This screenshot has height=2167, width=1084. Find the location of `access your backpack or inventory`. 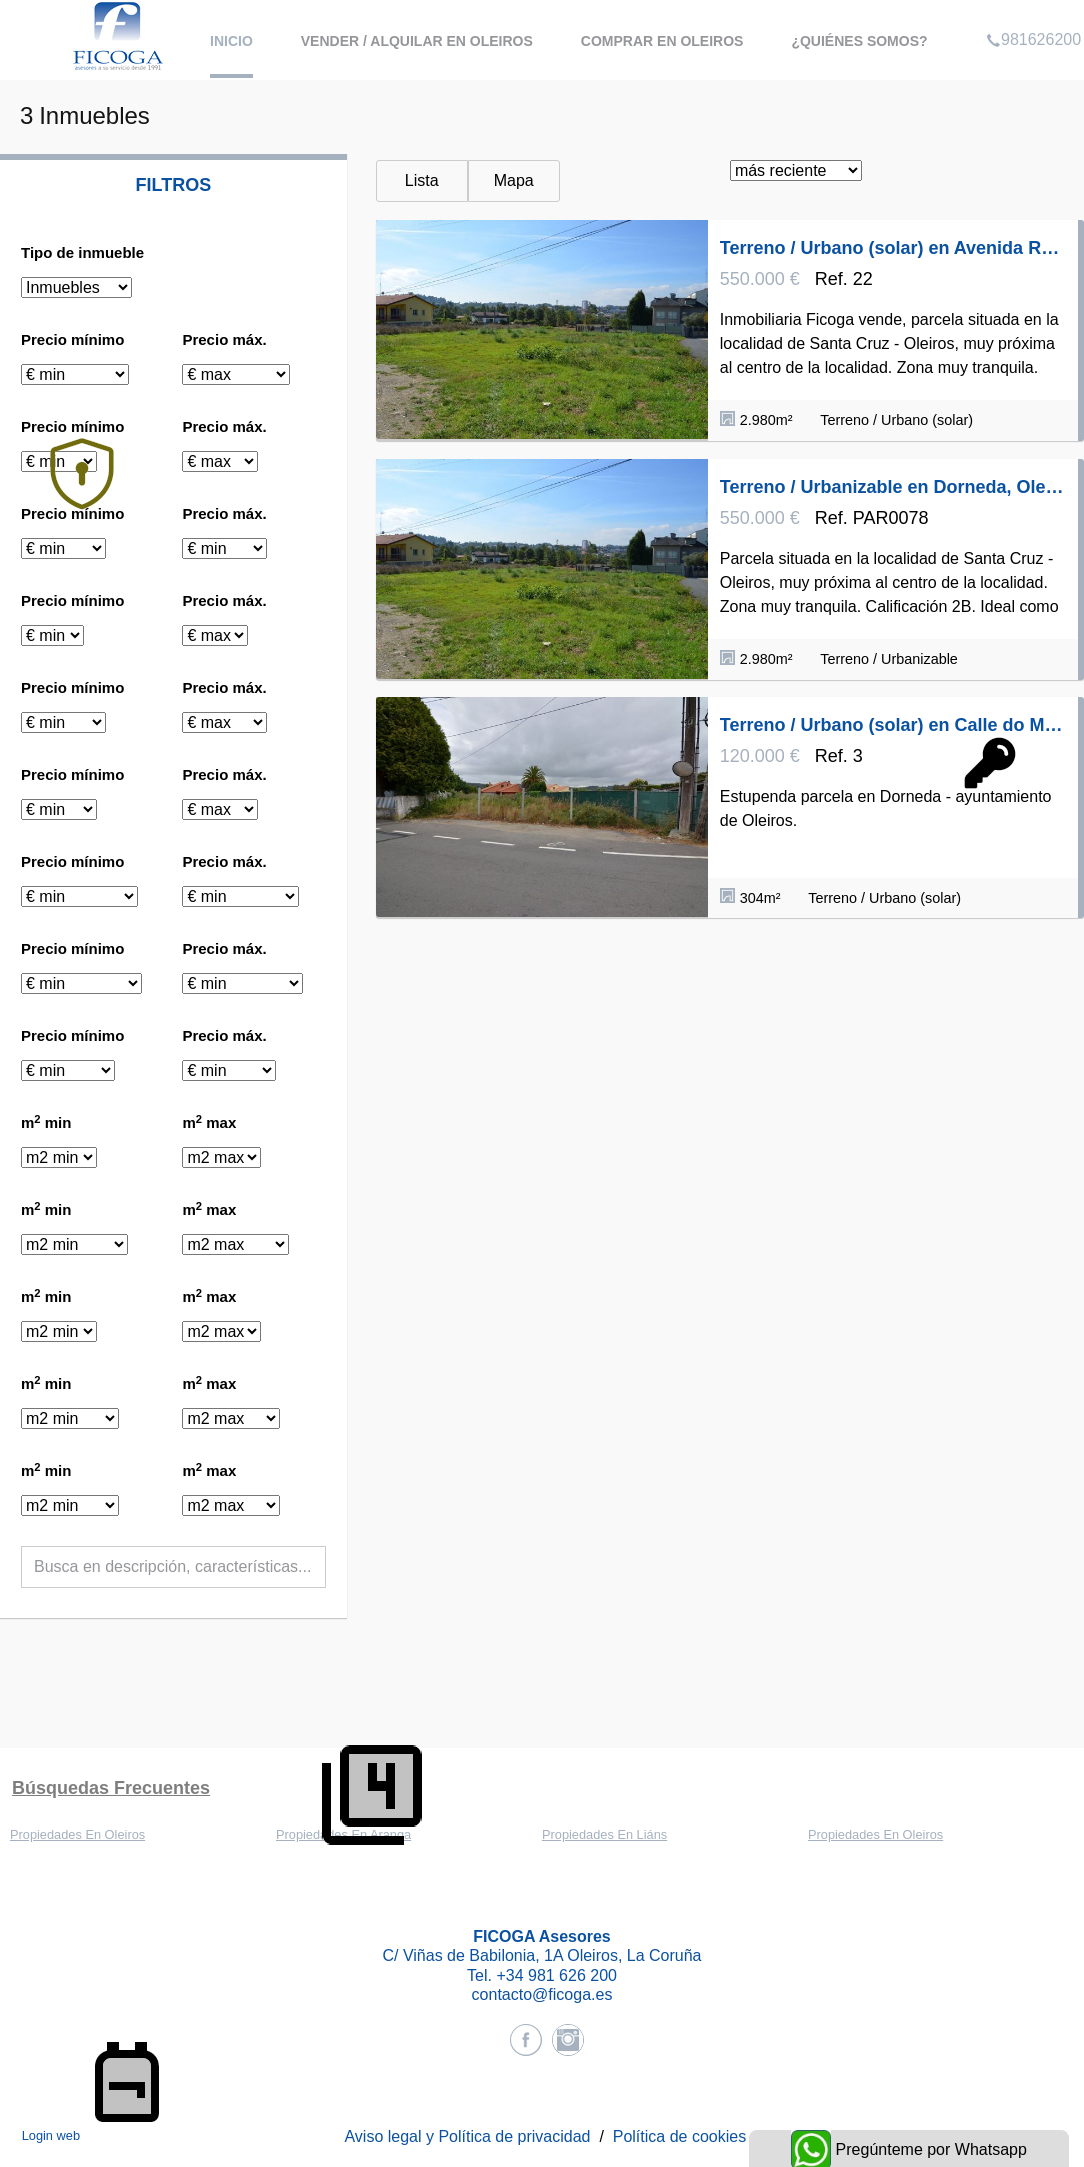

access your backpack or inventory is located at coordinates (127, 2082).